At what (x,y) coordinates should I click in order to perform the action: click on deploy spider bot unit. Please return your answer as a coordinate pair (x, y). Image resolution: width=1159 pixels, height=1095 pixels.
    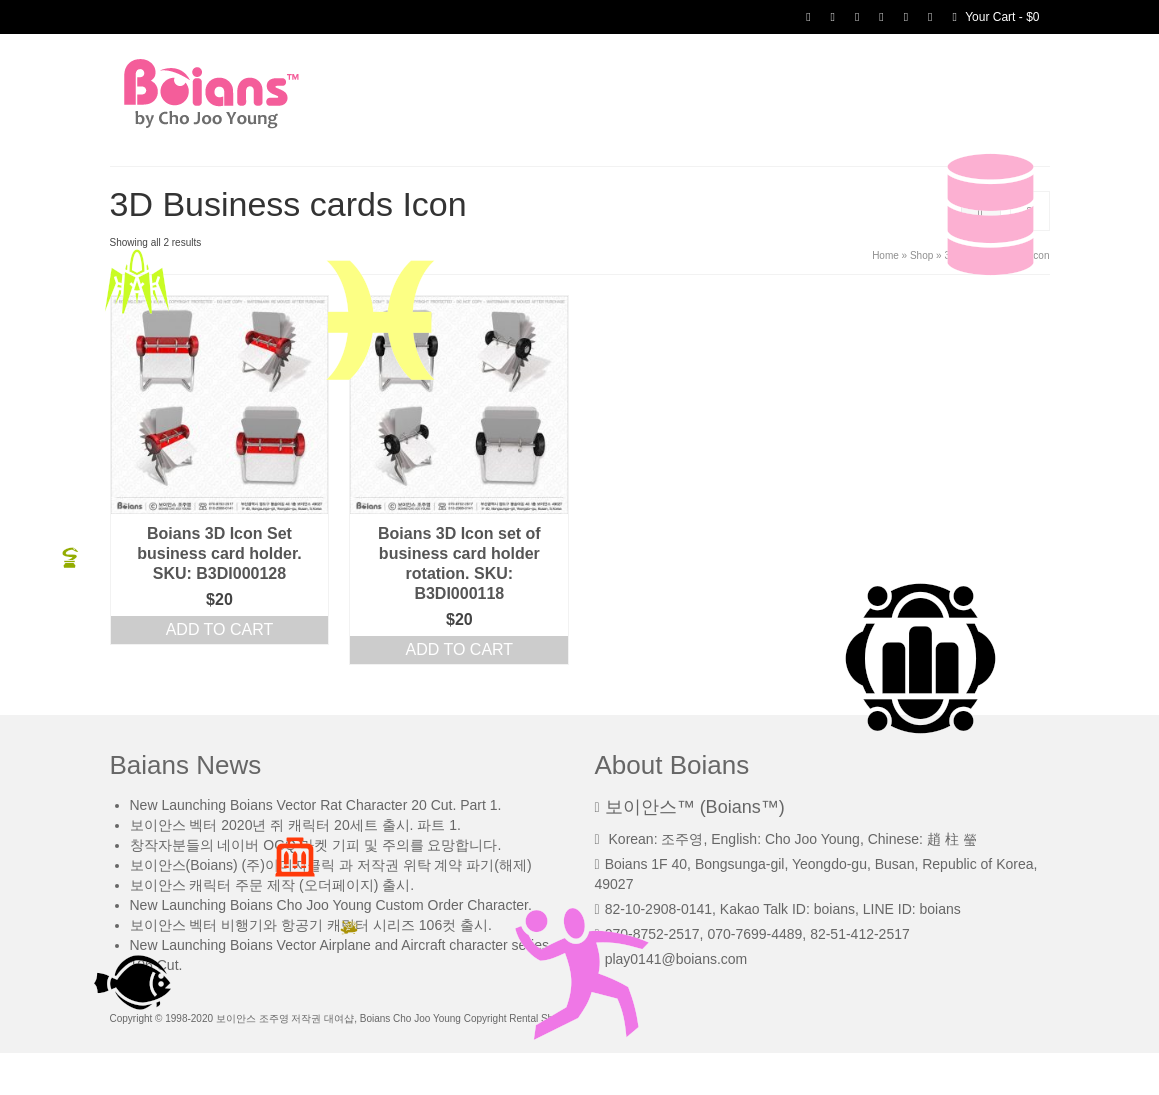
    Looking at the image, I should click on (137, 281).